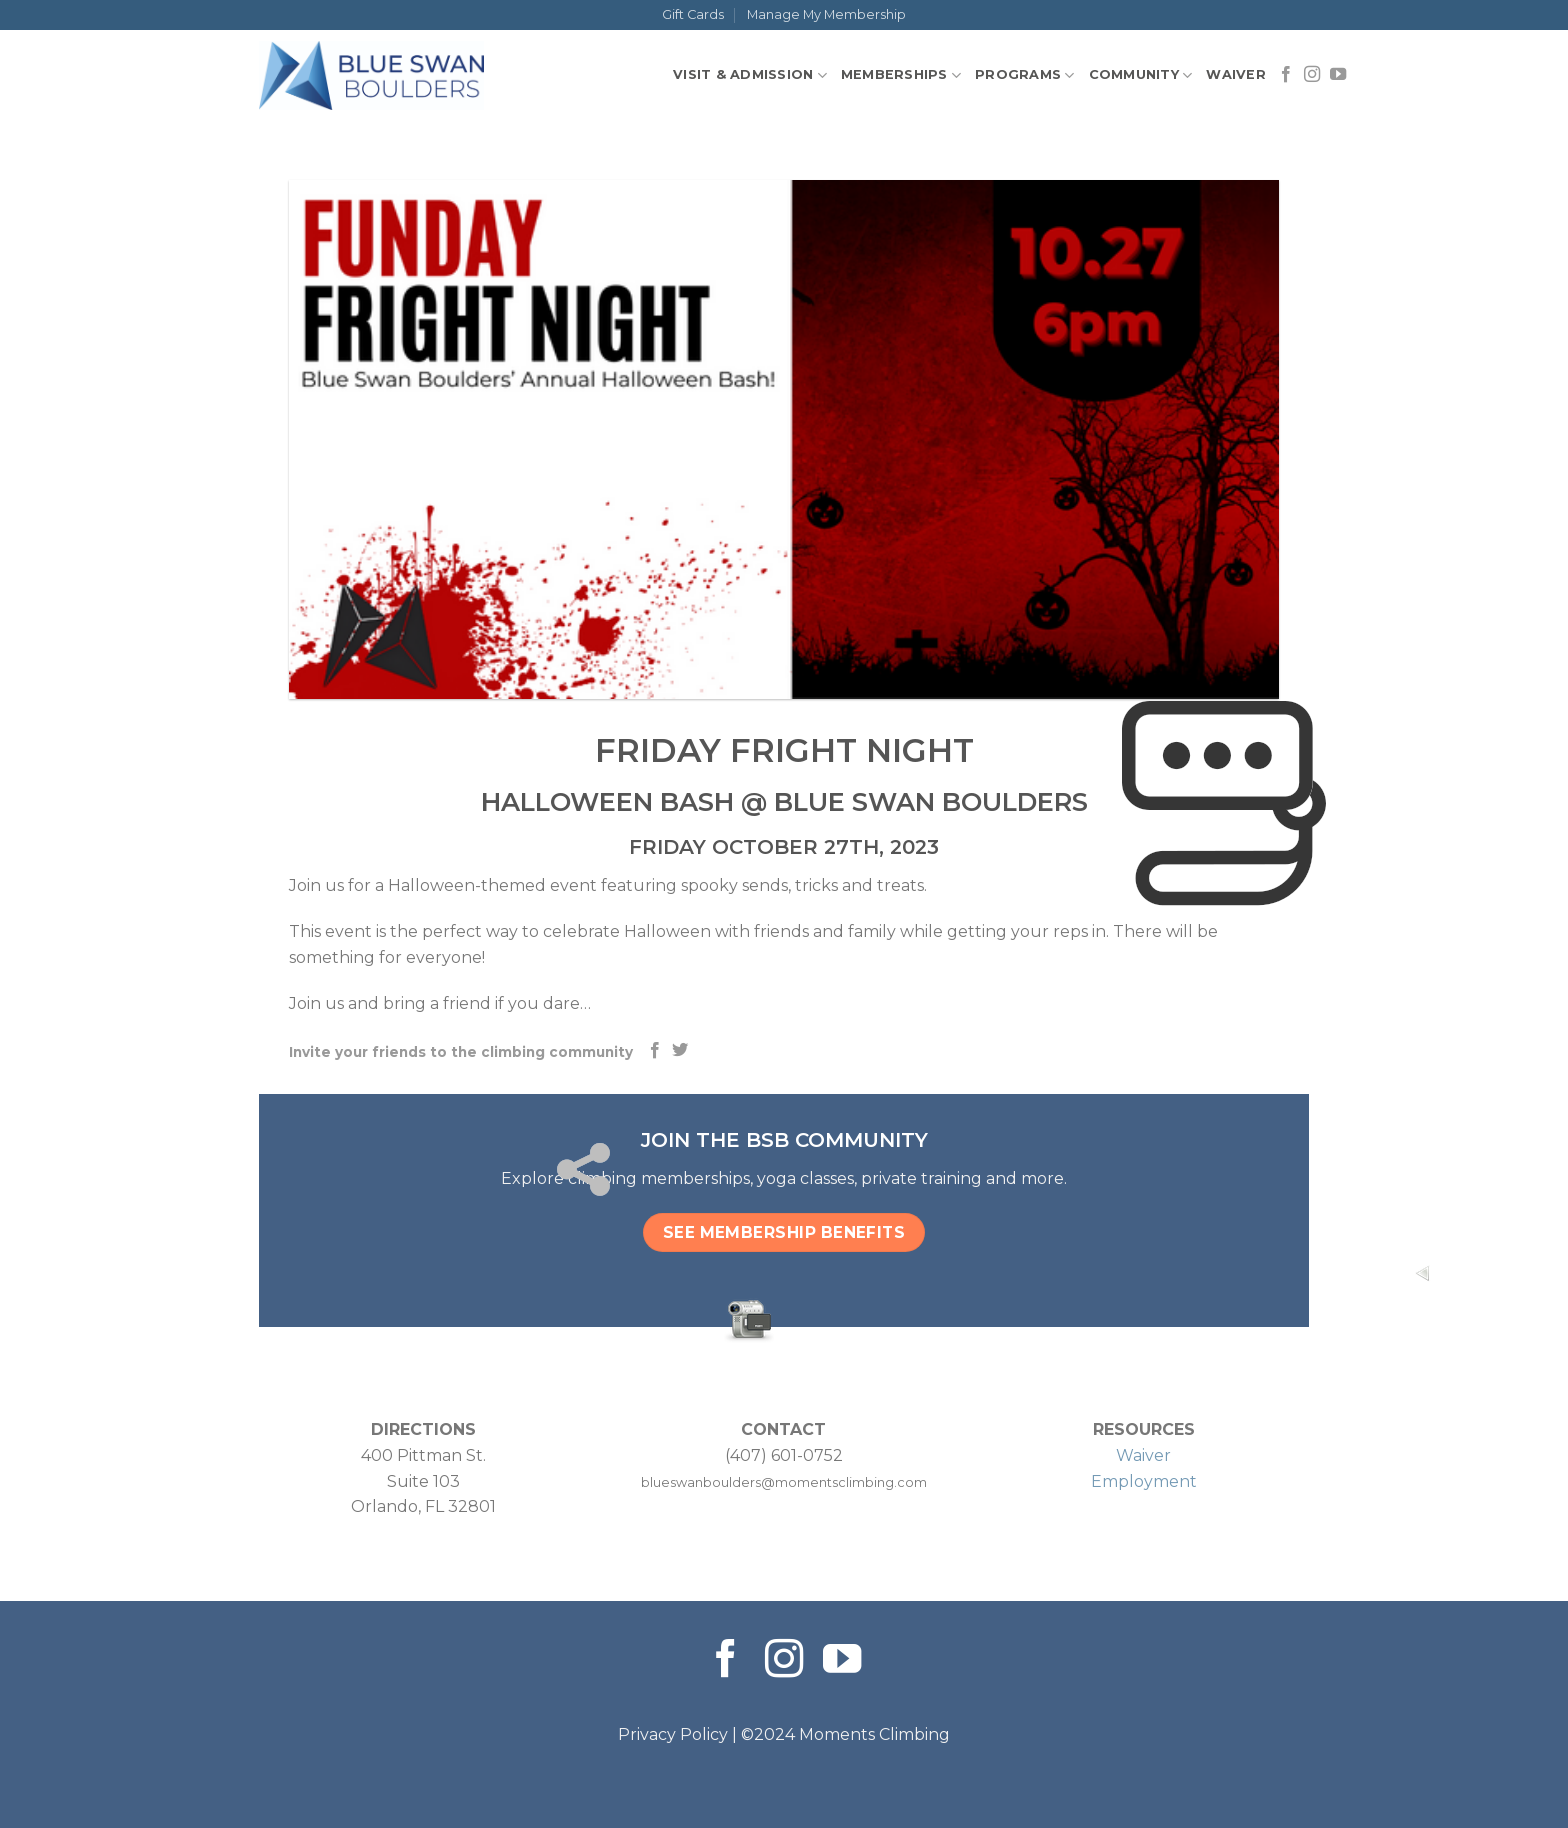 The width and height of the screenshot is (1568, 1828). I want to click on access video camera device settings, so click(749, 1320).